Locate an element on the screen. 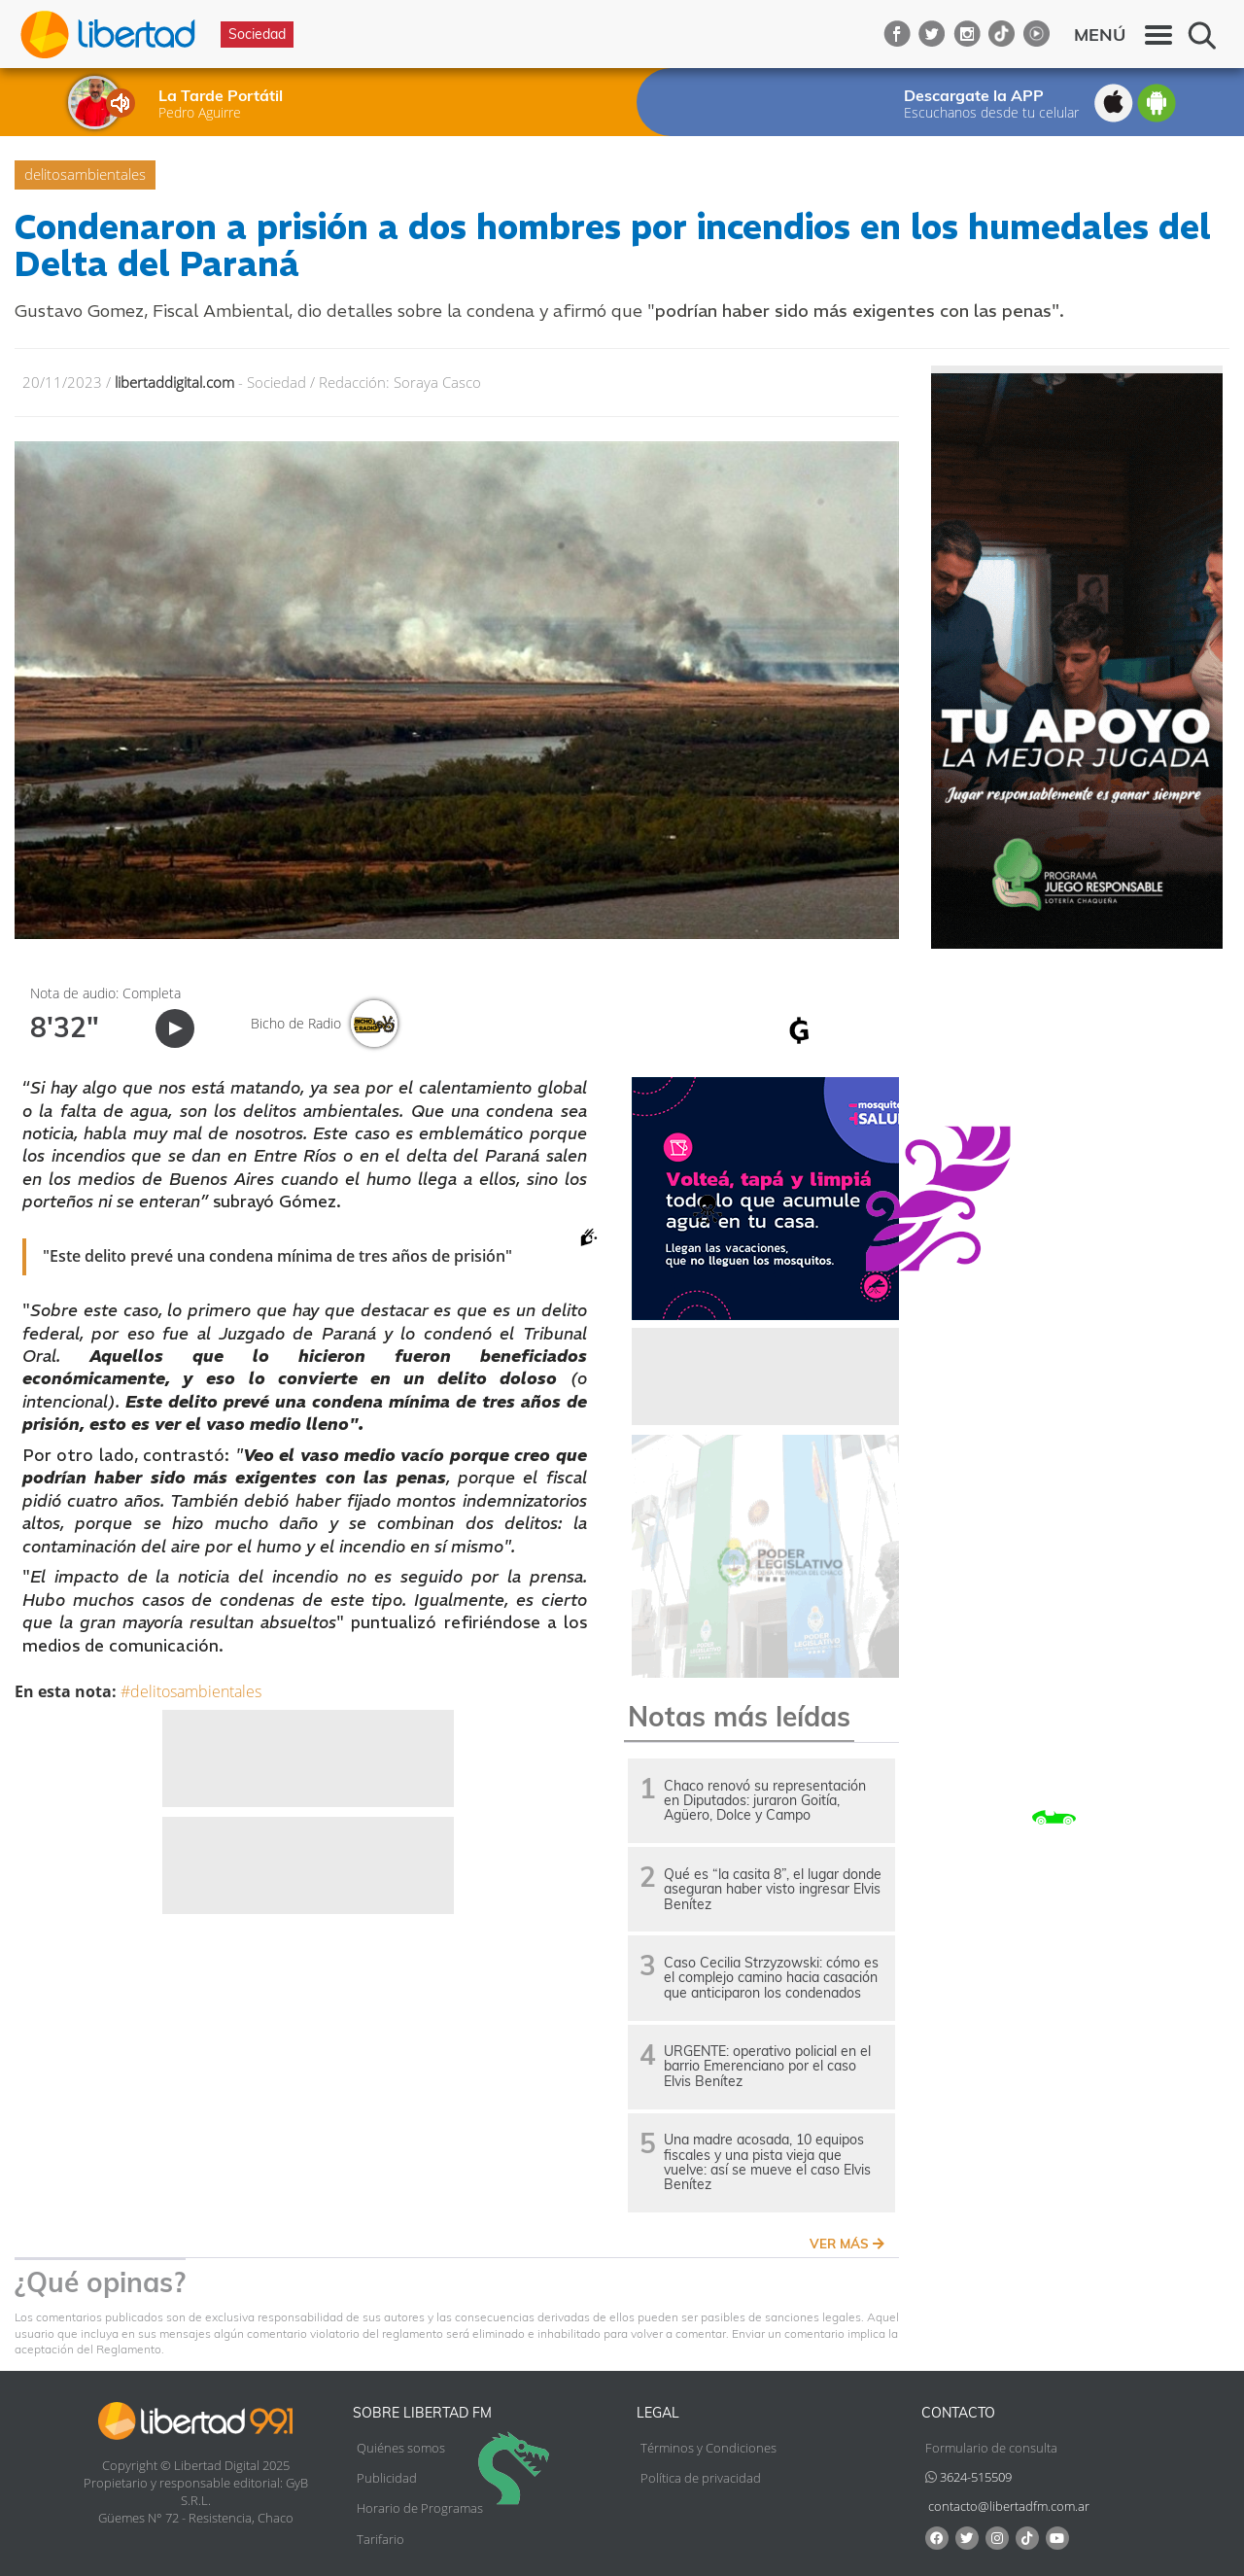 The height and width of the screenshot is (2576, 1244). select sea serpent creature in game is located at coordinates (513, 2468).